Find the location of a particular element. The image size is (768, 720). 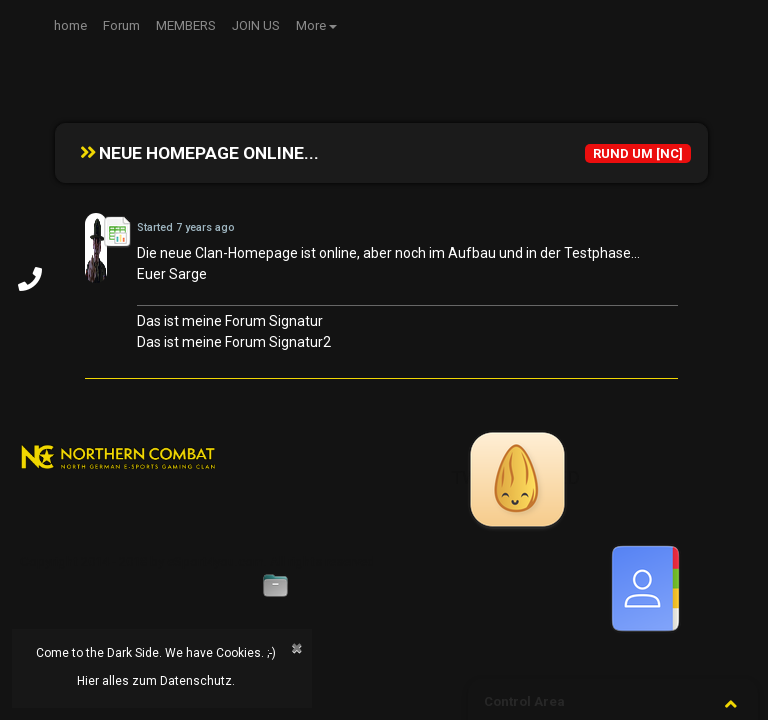

open contacts or address book app is located at coordinates (645, 588).